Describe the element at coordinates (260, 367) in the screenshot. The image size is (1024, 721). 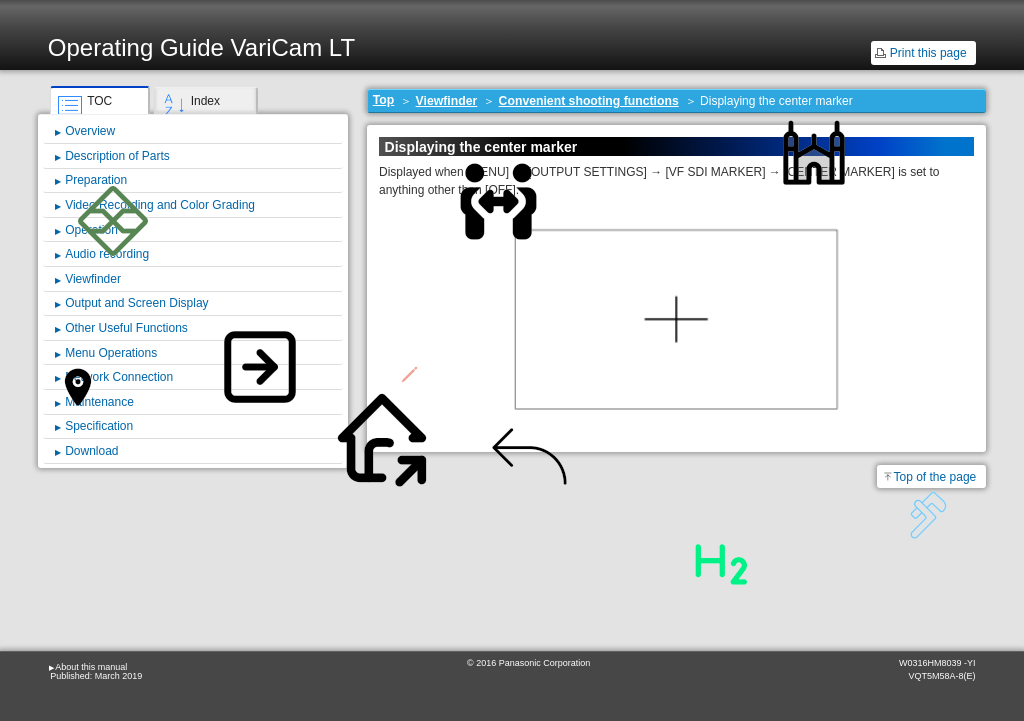
I see `proceed to the next step or screen` at that location.